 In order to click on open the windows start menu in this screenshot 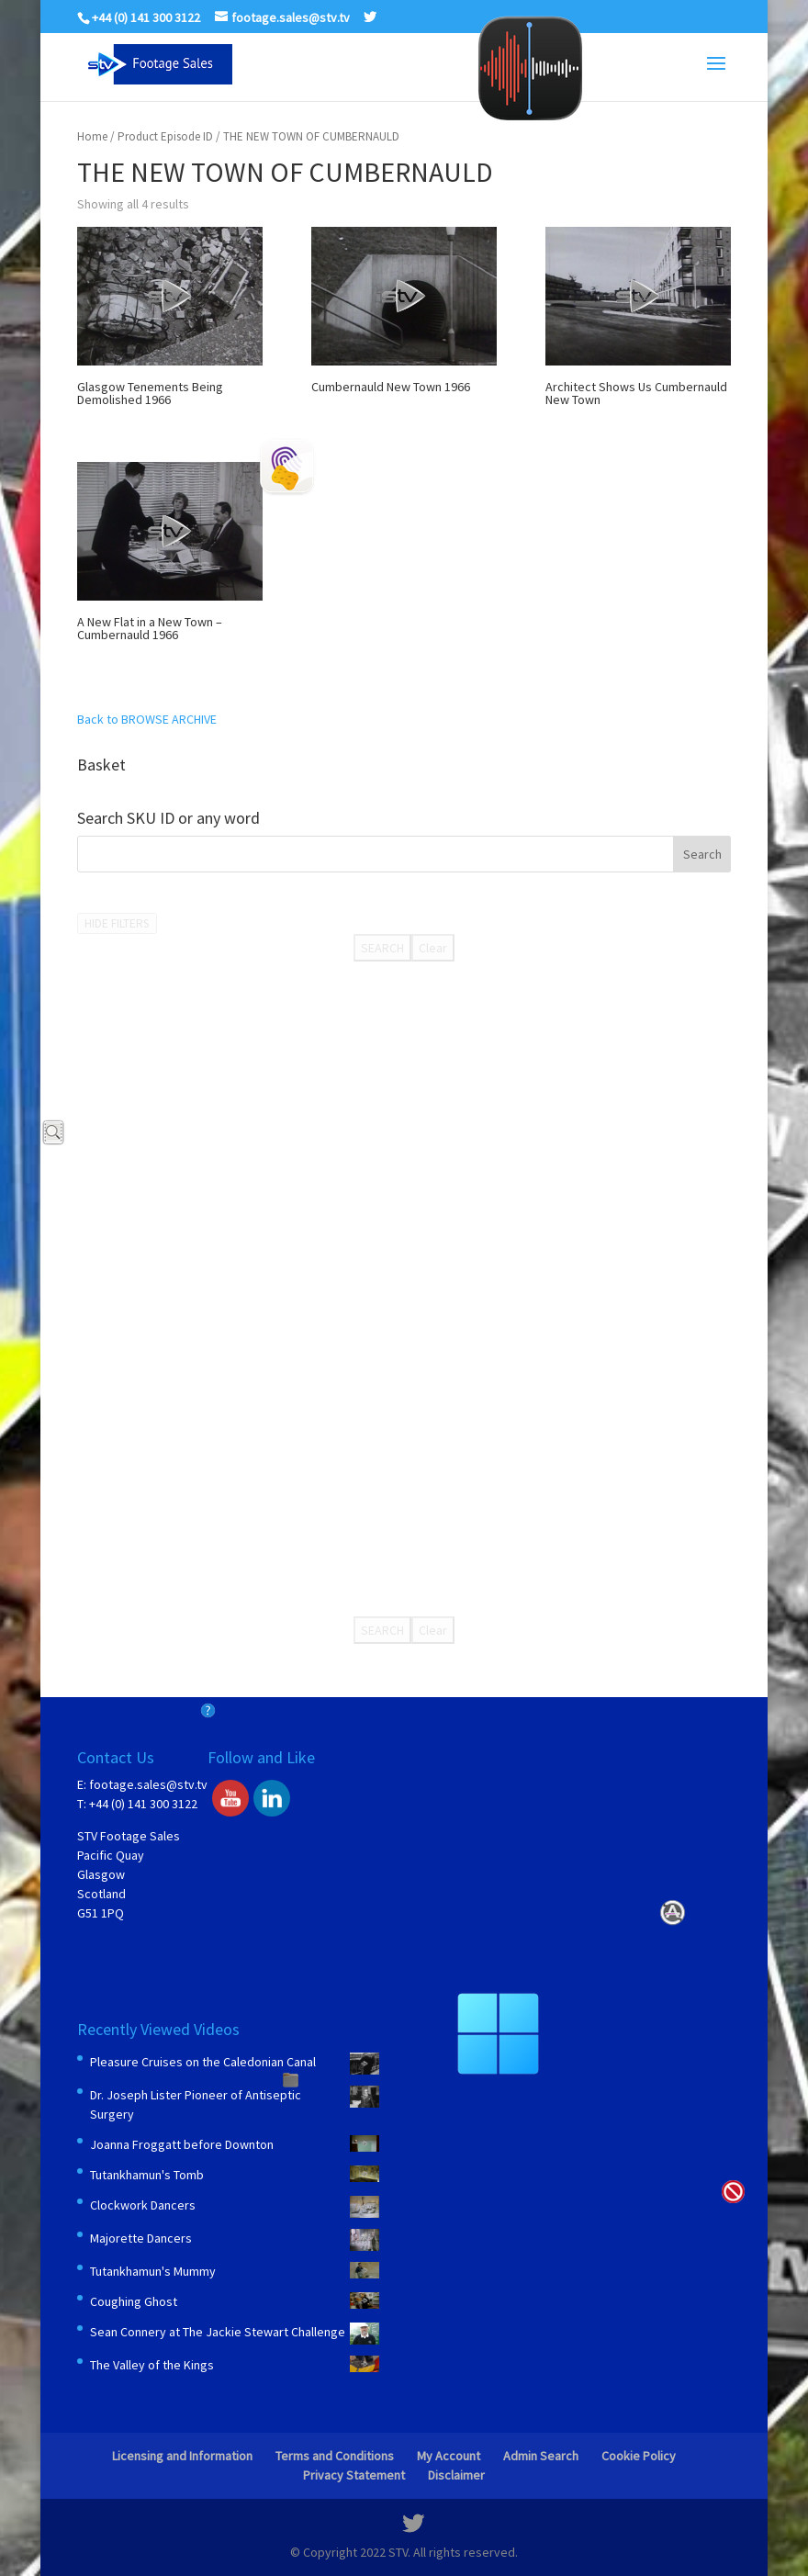, I will do `click(498, 2033)`.